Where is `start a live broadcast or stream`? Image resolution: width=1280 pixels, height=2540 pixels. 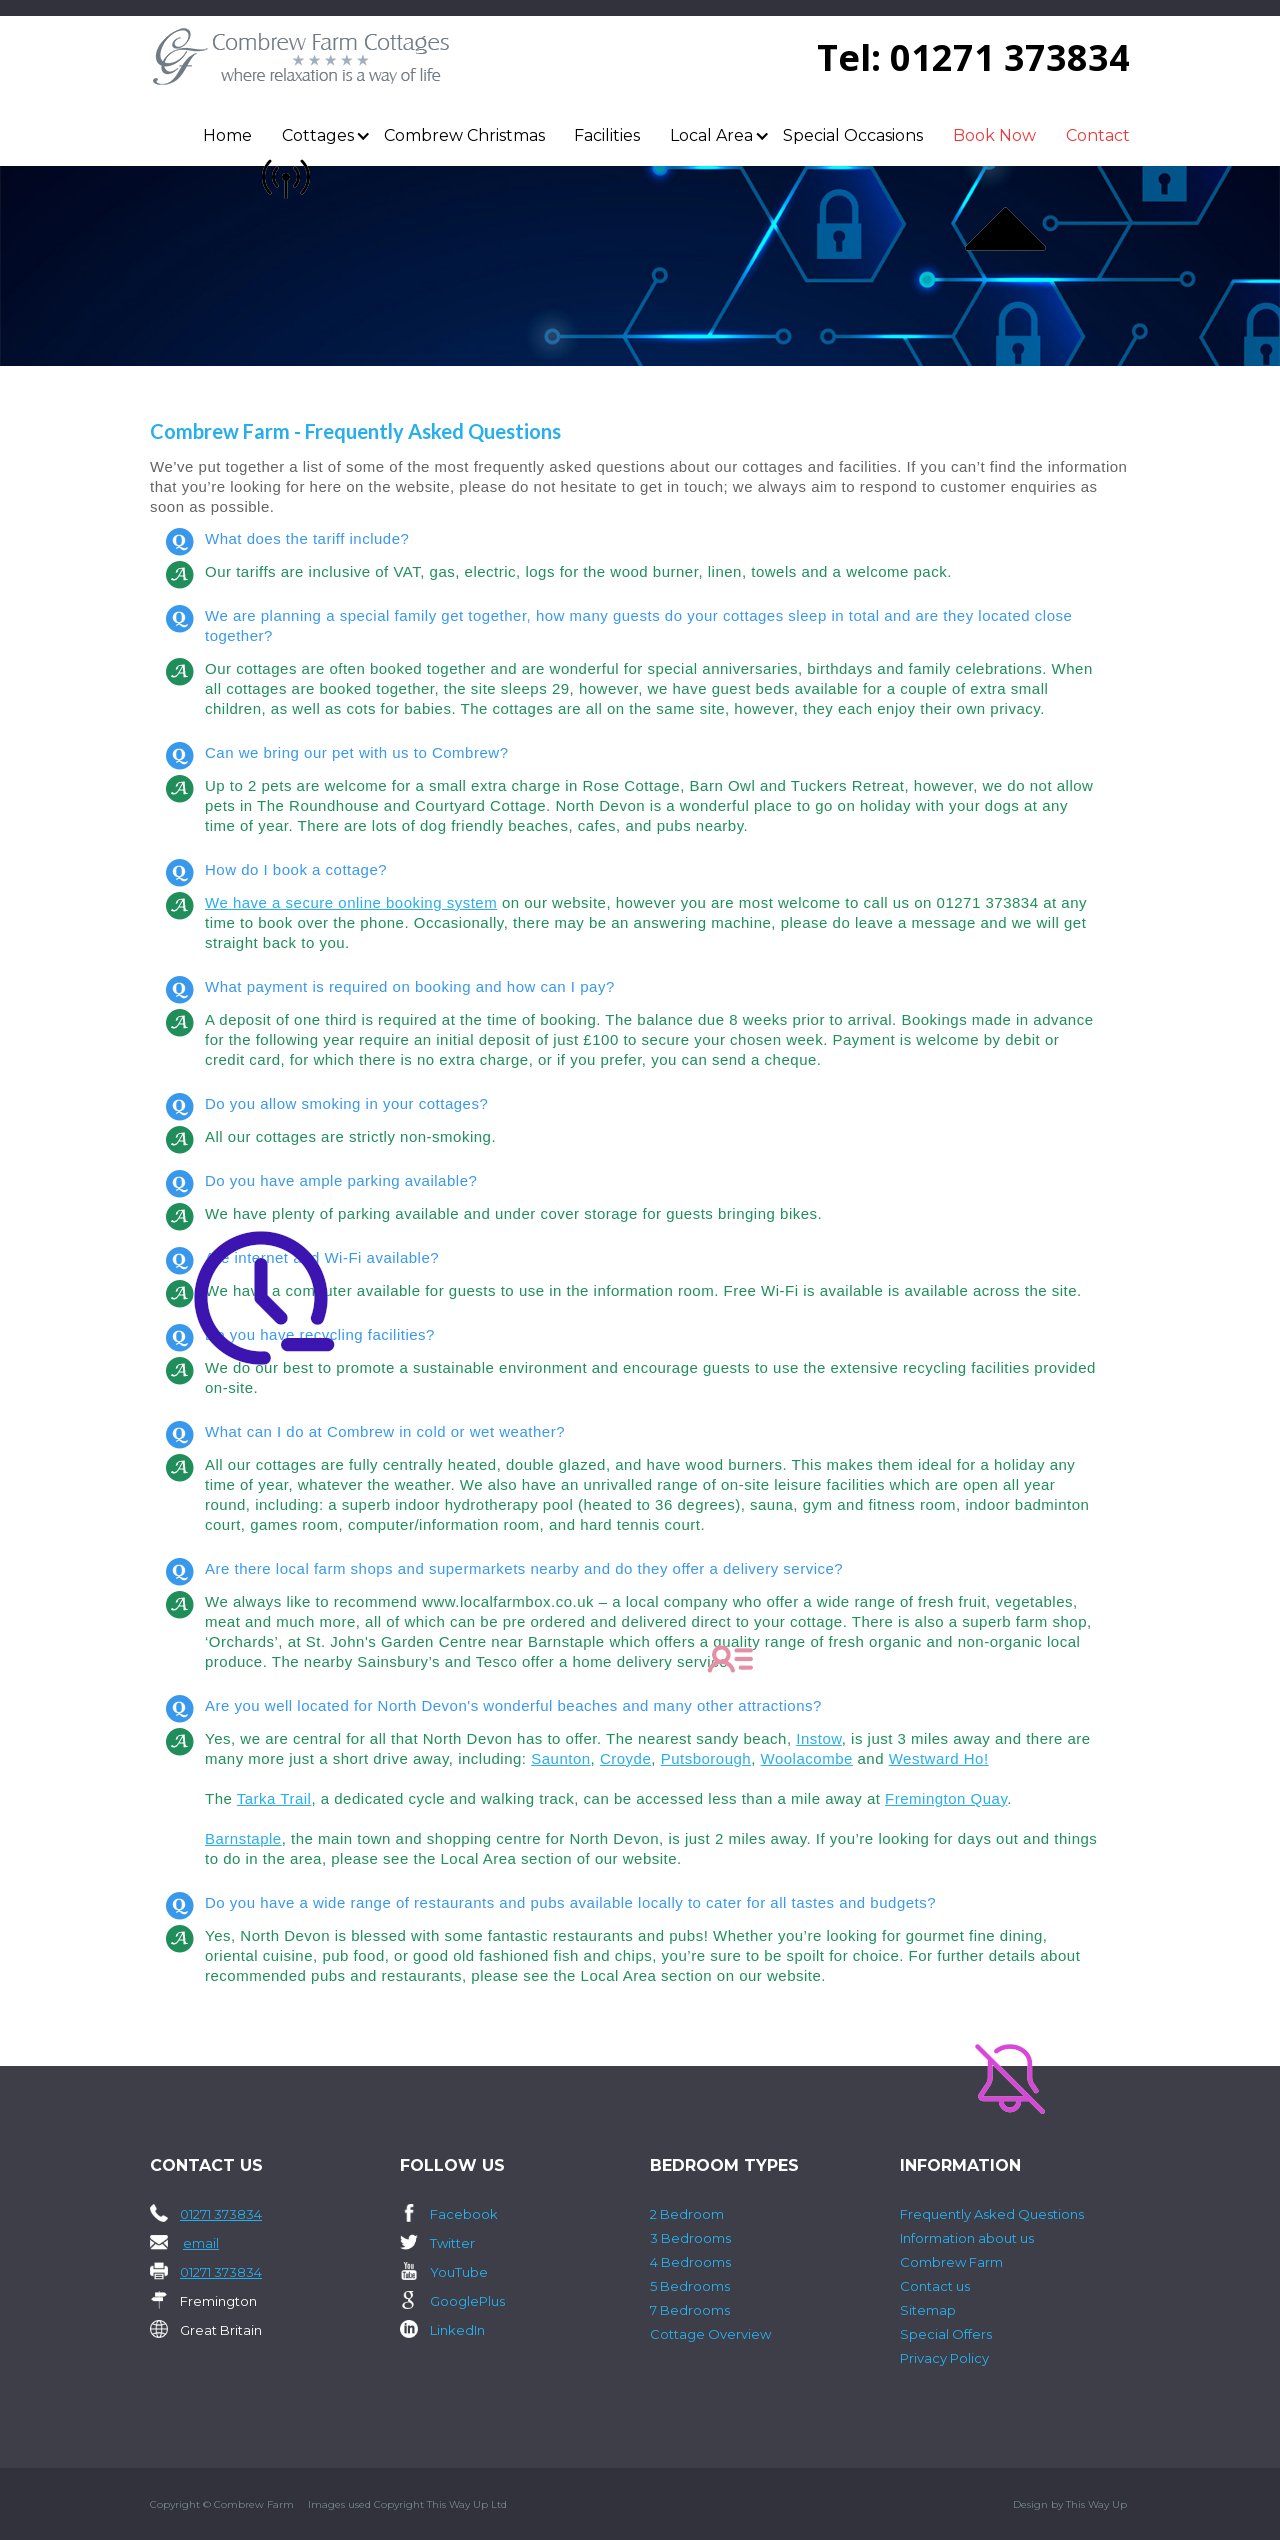 start a live broadcast or stream is located at coordinates (286, 179).